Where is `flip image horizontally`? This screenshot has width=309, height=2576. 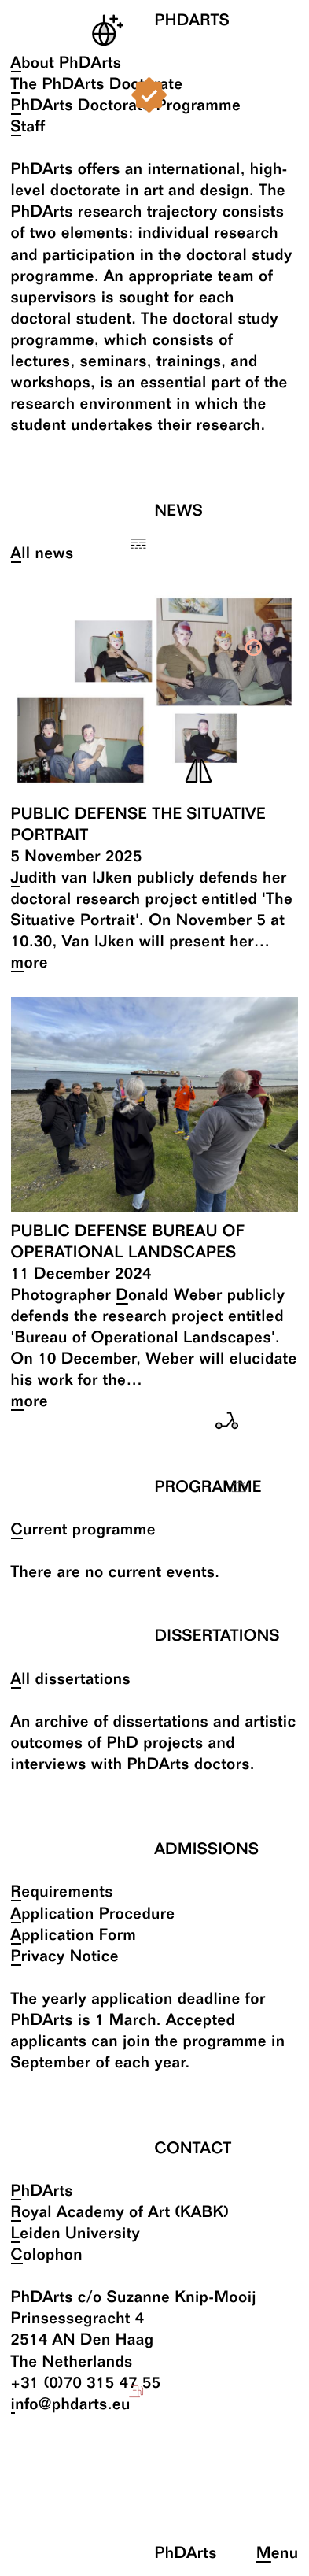 flip image horizontally is located at coordinates (198, 772).